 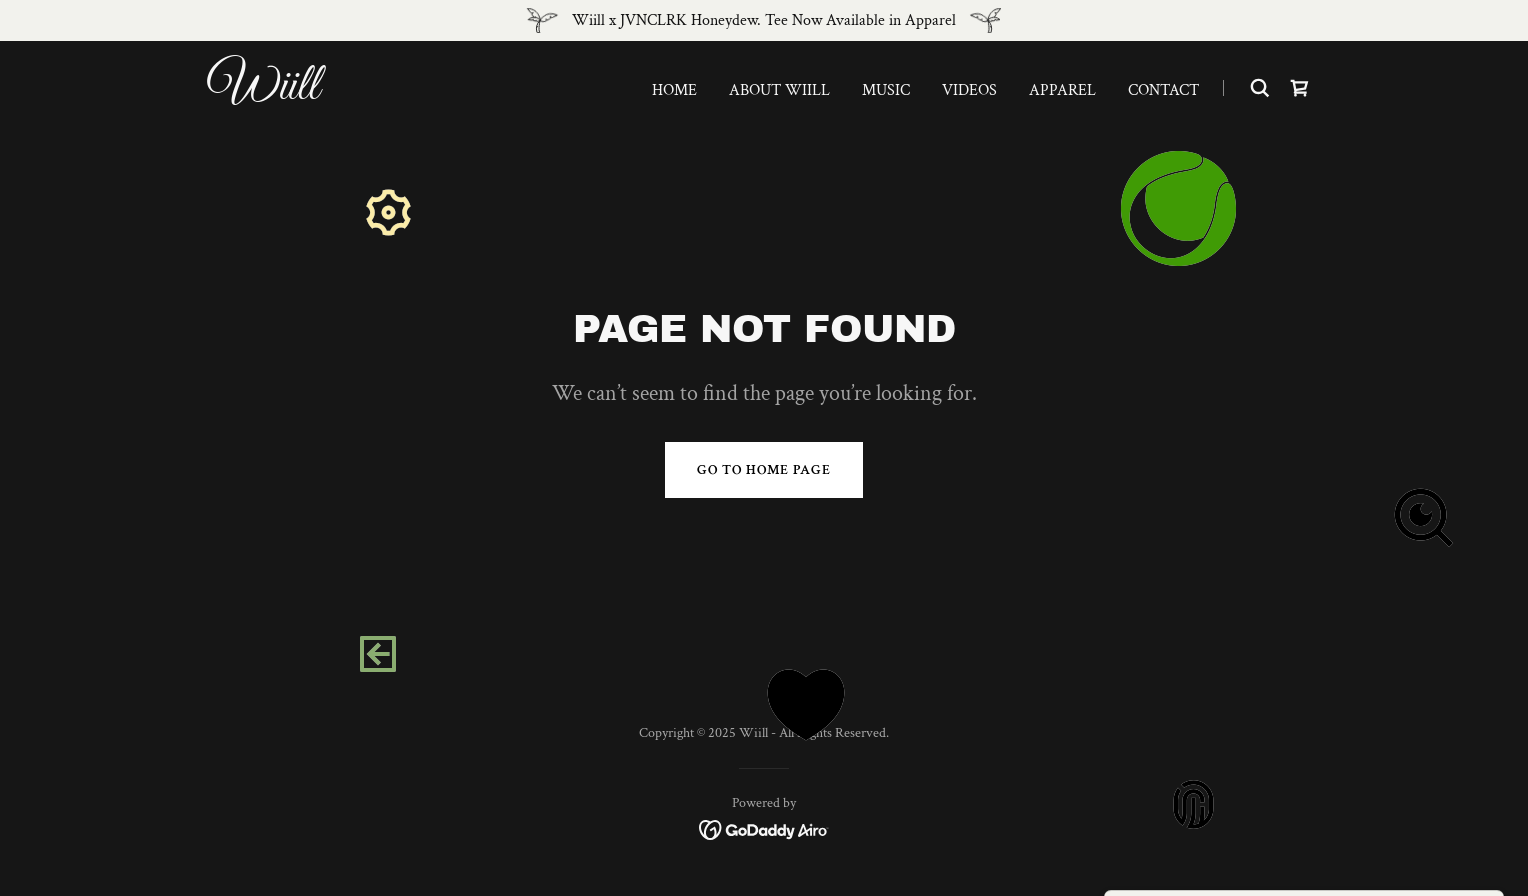 I want to click on add to favorites, so click(x=806, y=704).